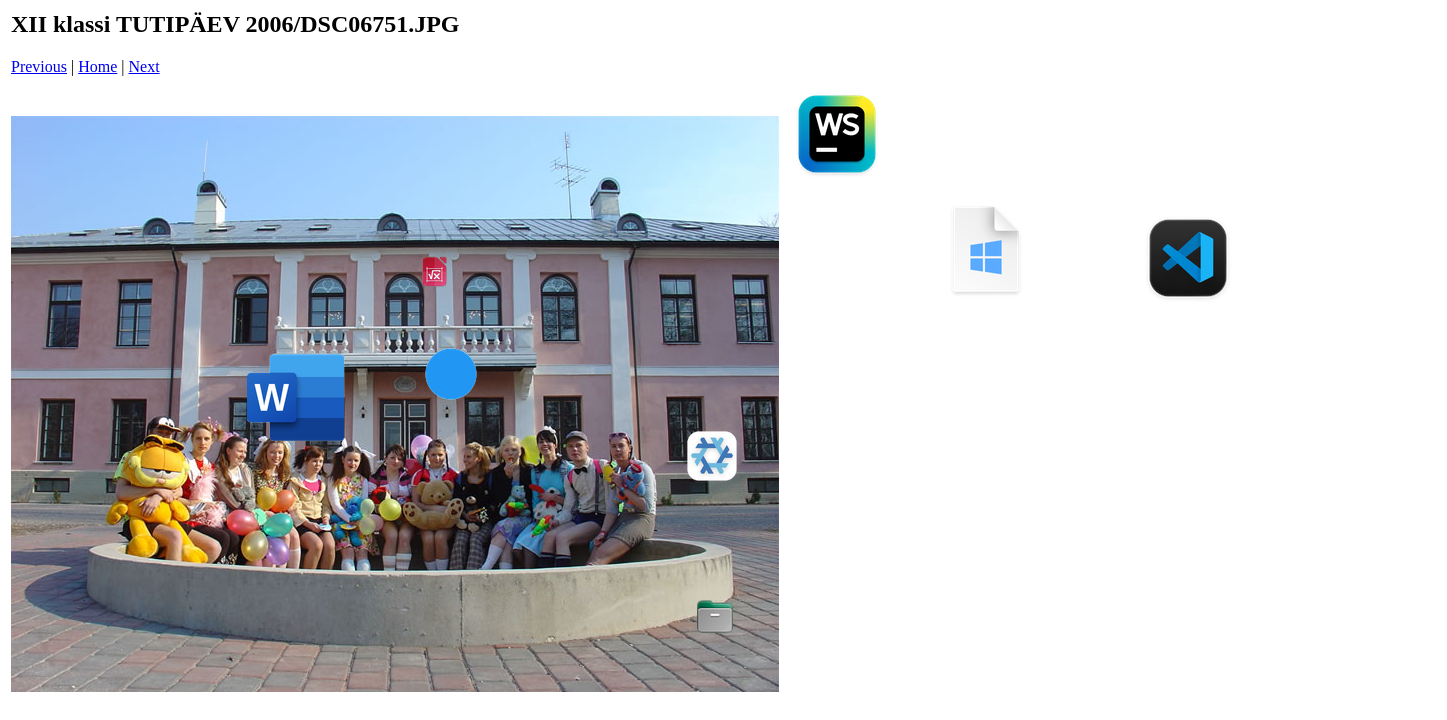 The width and height of the screenshot is (1447, 720). Describe the element at coordinates (837, 134) in the screenshot. I see `open WebStorm IDE` at that location.